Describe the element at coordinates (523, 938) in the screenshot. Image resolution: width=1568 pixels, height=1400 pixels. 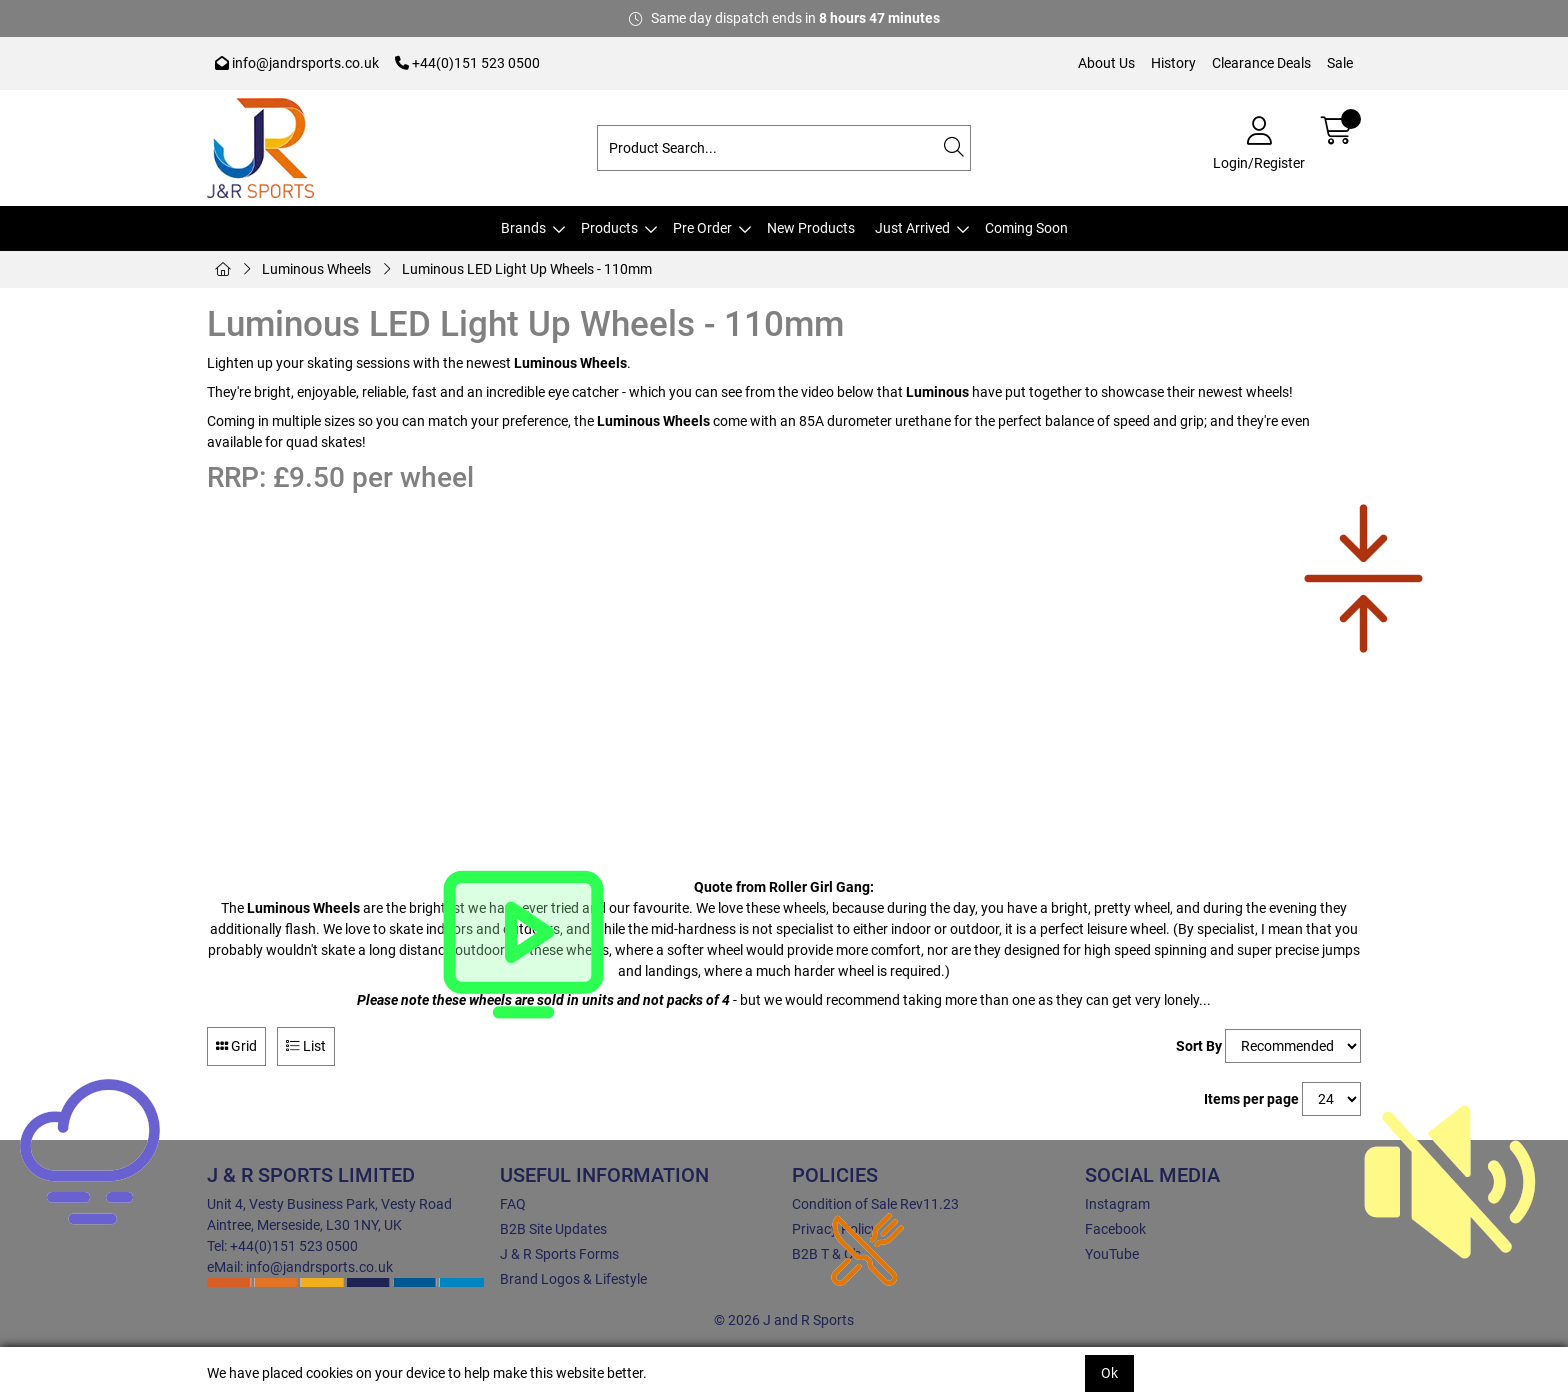
I see `play video on monitor or display` at that location.